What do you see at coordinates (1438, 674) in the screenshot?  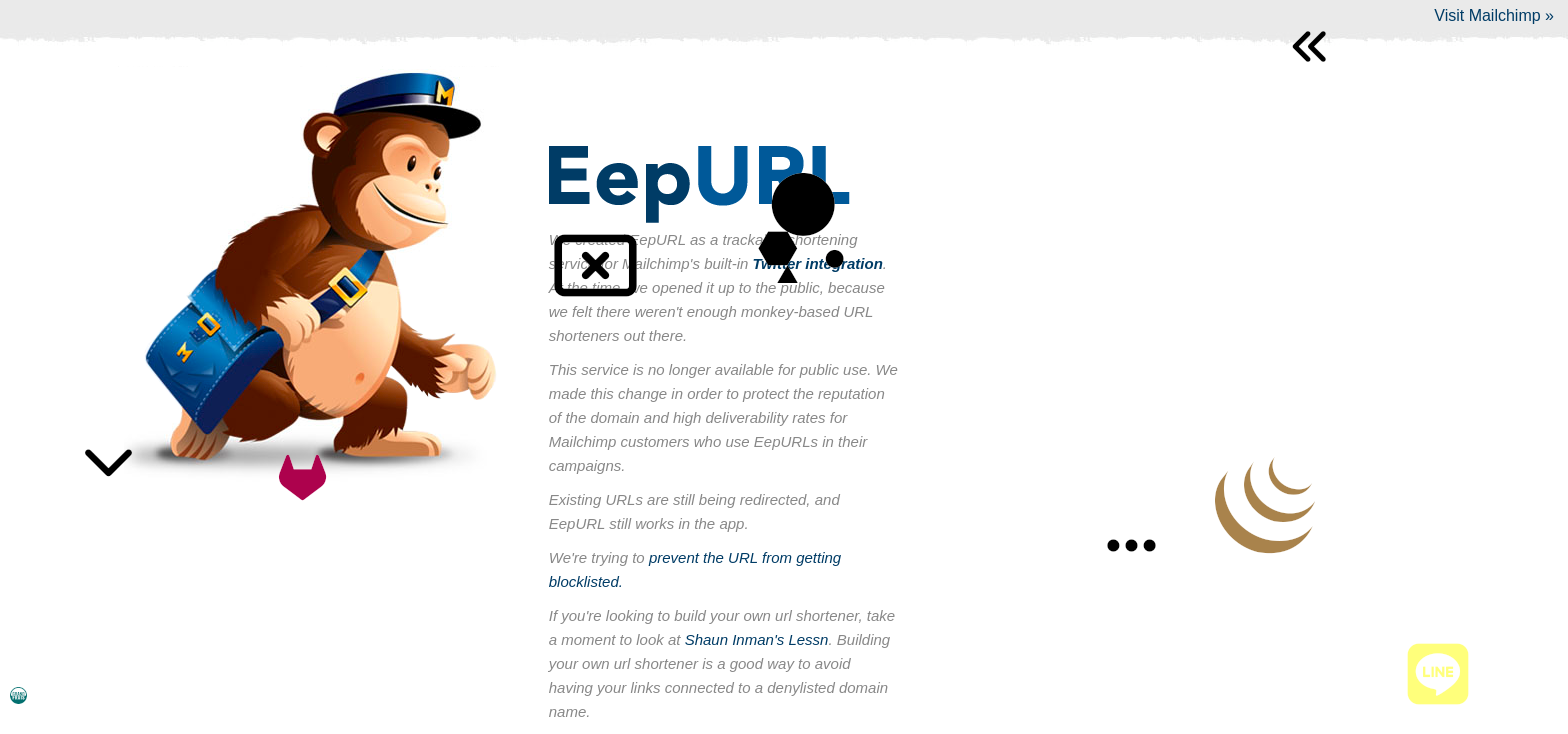 I see `open the LINE messaging app` at bounding box center [1438, 674].